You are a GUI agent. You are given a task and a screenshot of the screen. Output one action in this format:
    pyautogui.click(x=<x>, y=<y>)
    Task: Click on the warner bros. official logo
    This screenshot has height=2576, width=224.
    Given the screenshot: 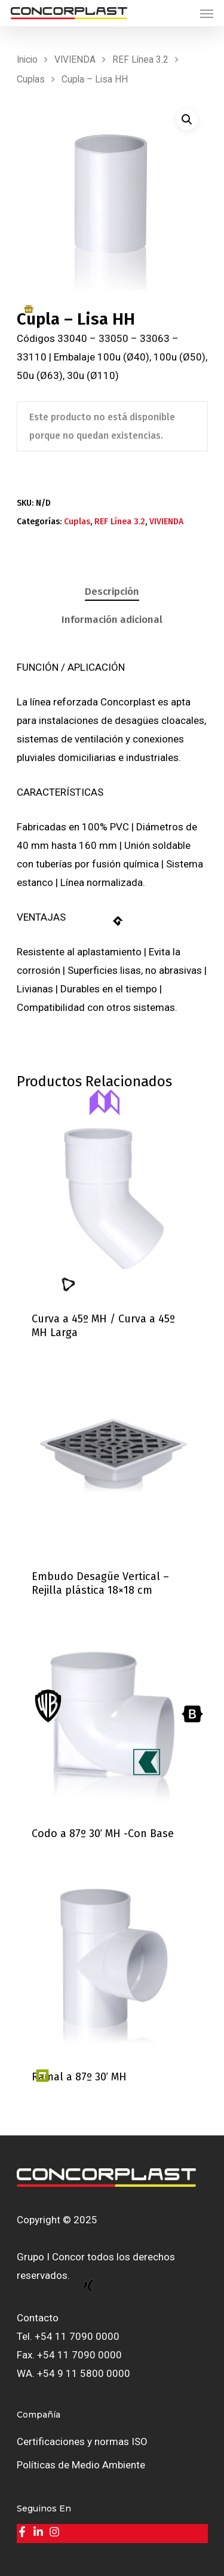 What is the action you would take?
    pyautogui.click(x=48, y=1706)
    